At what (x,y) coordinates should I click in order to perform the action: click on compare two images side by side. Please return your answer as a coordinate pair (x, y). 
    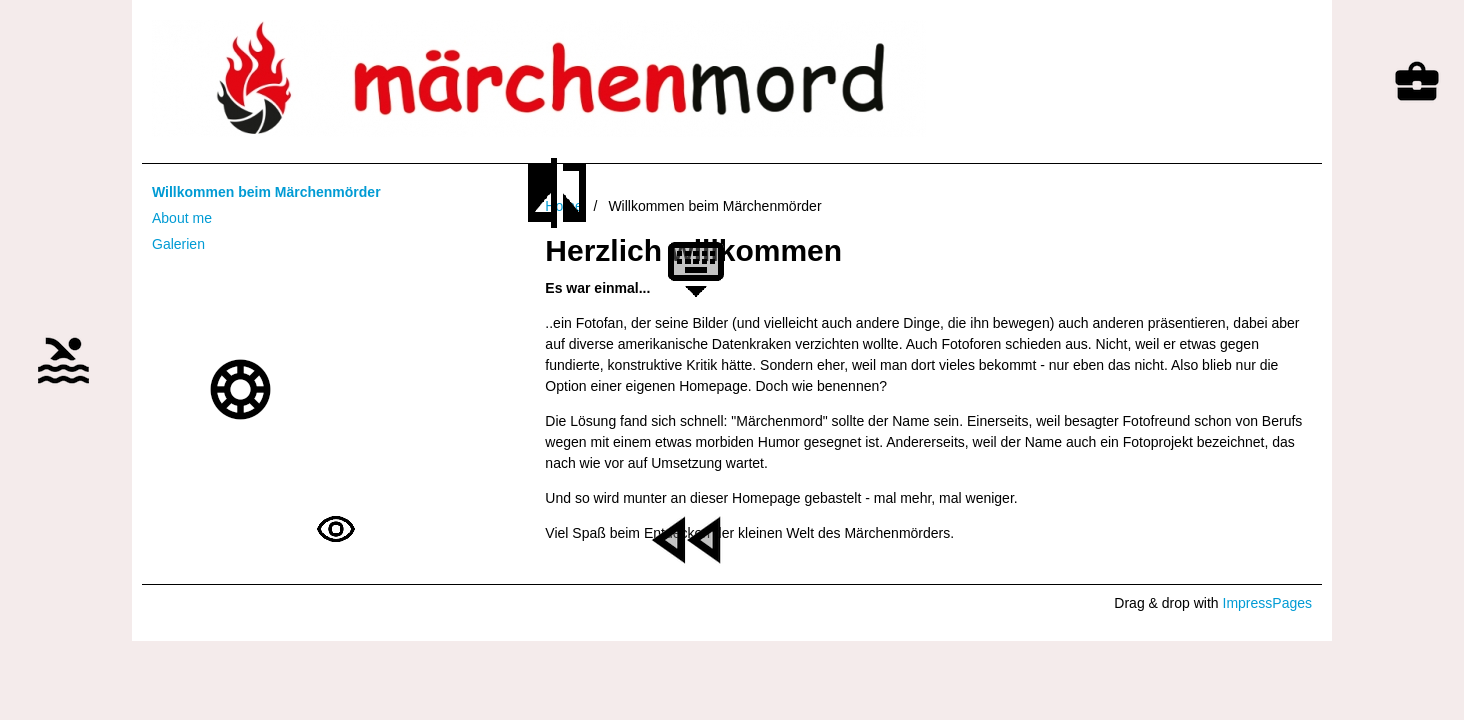
    Looking at the image, I should click on (557, 193).